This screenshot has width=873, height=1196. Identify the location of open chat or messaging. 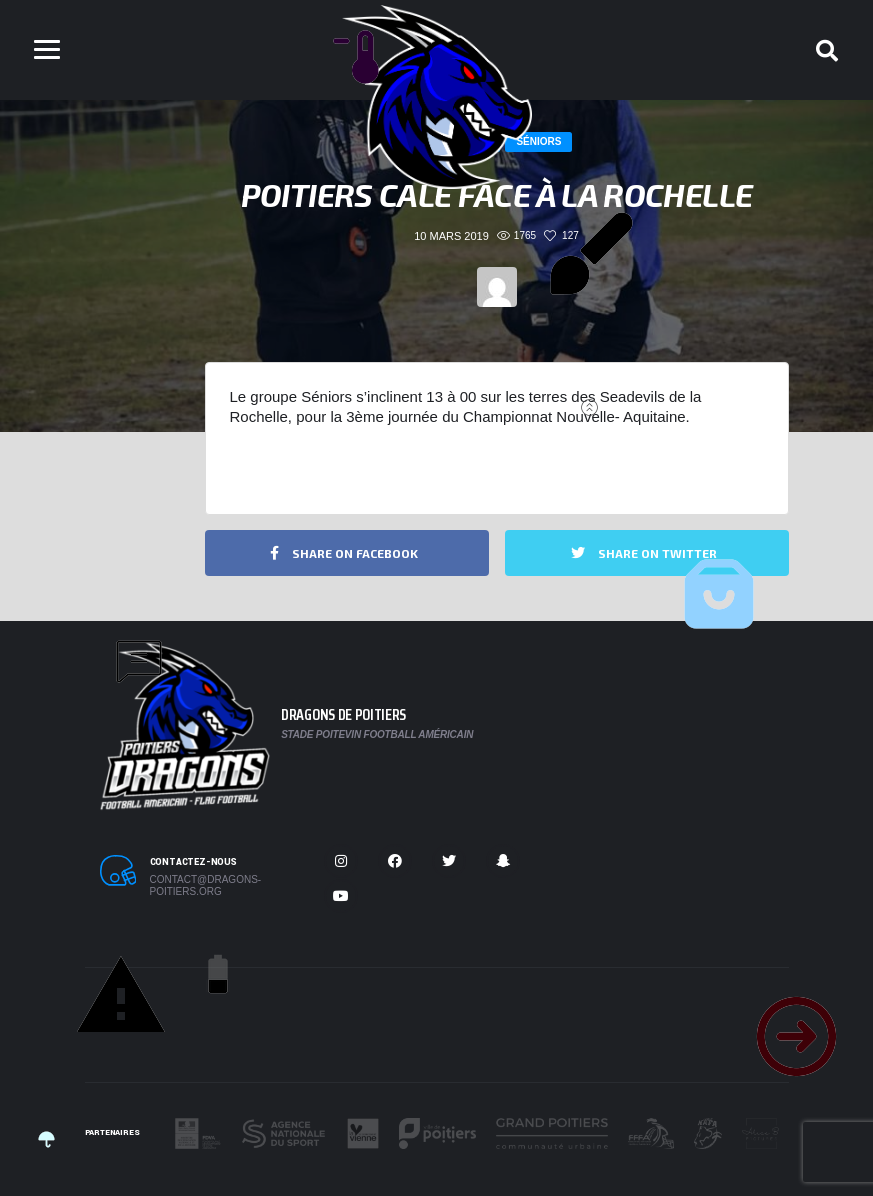
(139, 658).